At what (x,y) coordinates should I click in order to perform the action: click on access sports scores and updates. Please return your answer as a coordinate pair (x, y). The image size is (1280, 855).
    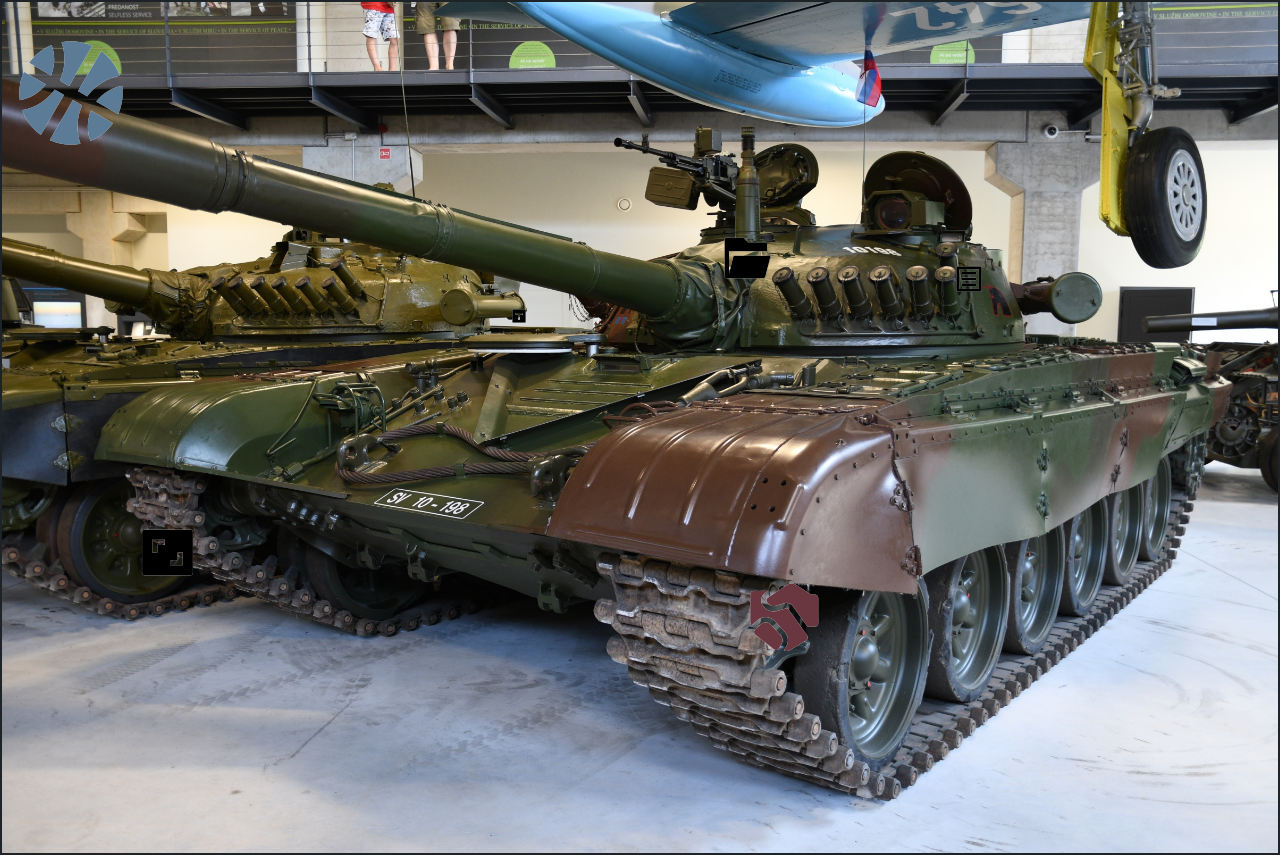
    Looking at the image, I should click on (71, 93).